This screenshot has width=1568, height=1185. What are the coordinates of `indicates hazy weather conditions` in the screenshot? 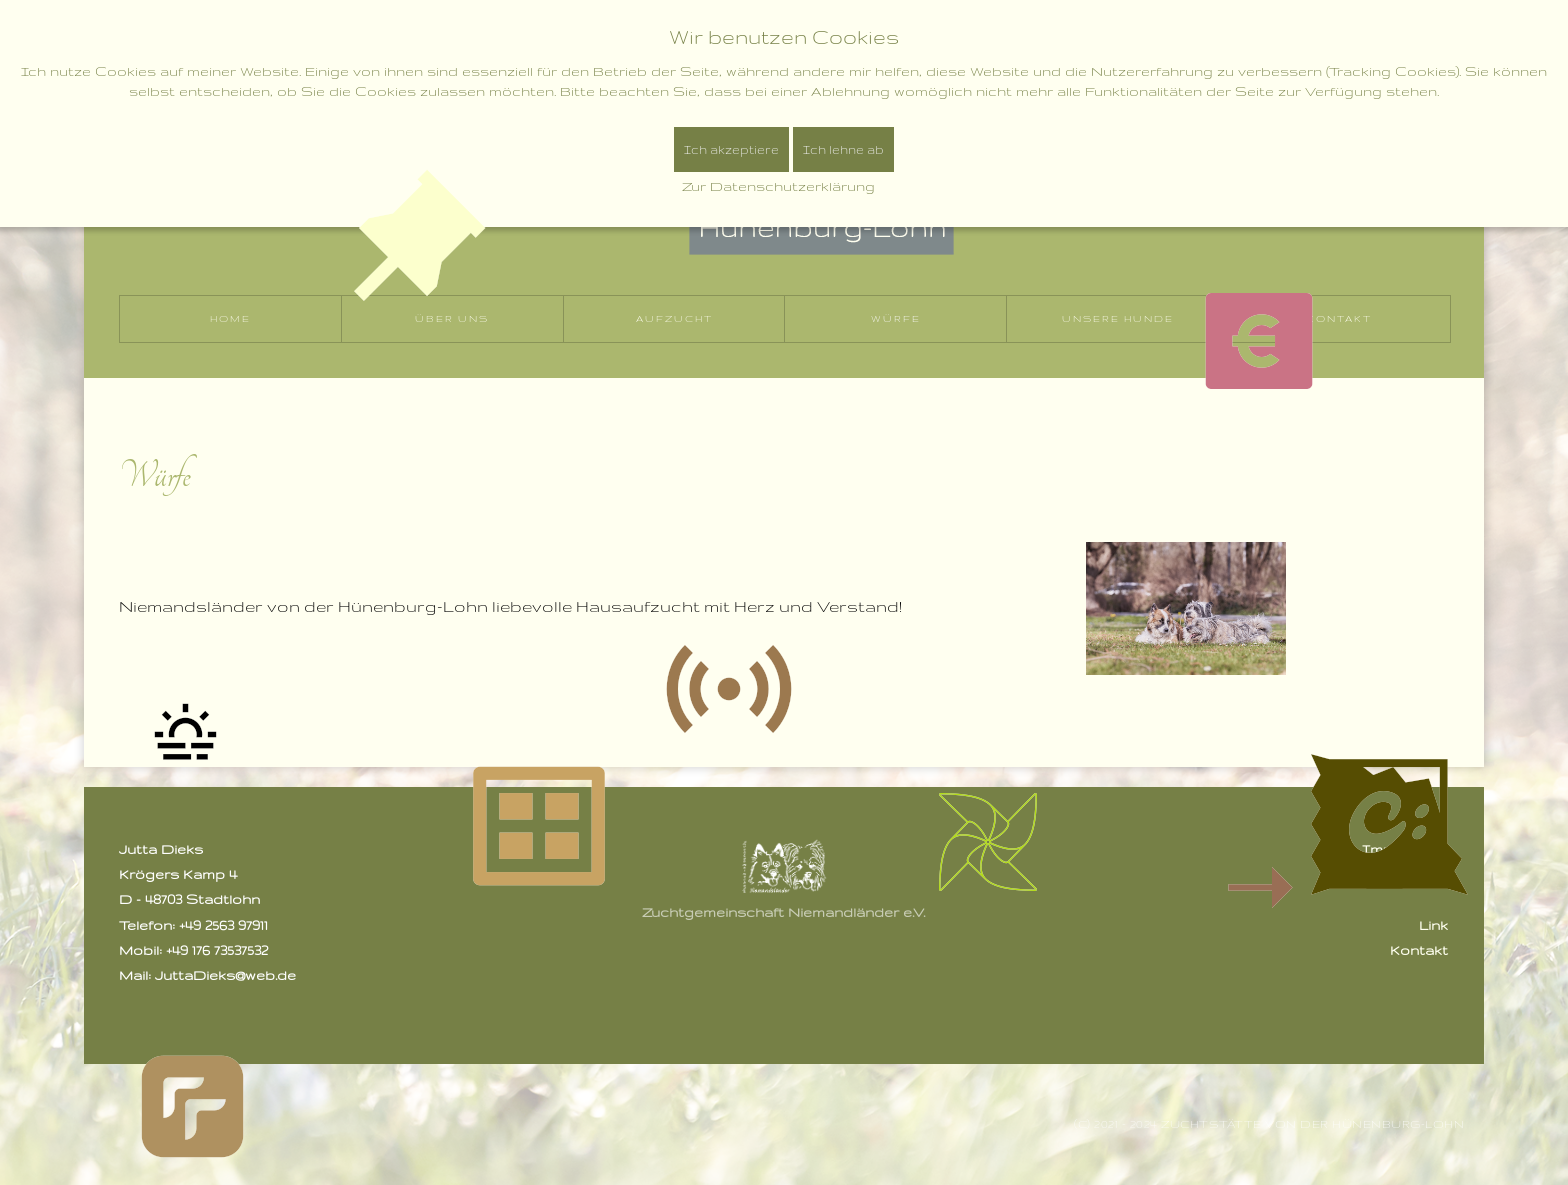 It's located at (185, 734).